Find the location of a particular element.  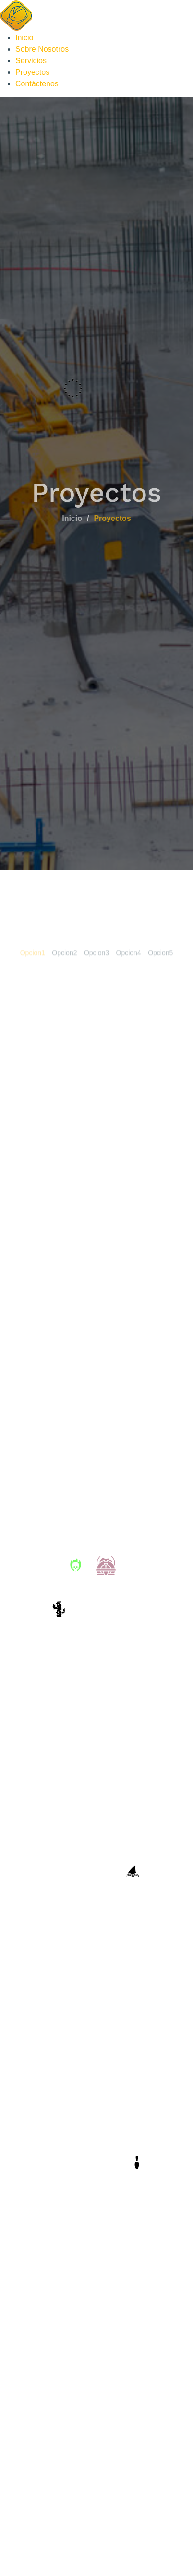

access bowling game or activity is located at coordinates (137, 2162).